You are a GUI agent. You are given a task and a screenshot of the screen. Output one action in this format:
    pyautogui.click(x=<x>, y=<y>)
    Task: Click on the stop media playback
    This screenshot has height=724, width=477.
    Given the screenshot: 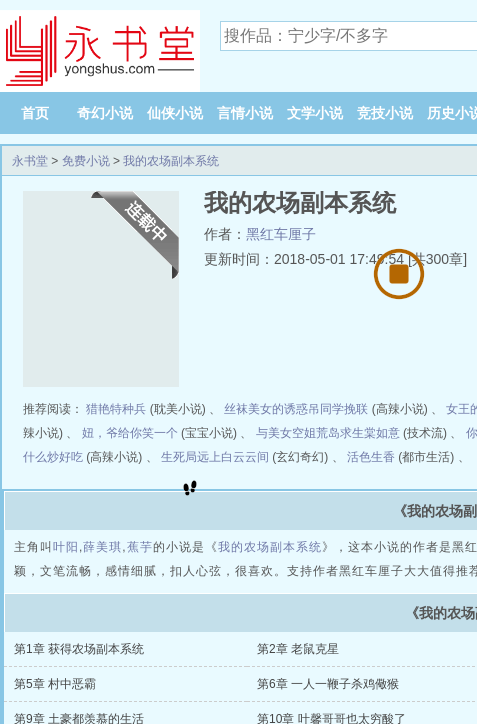 What is the action you would take?
    pyautogui.click(x=399, y=274)
    